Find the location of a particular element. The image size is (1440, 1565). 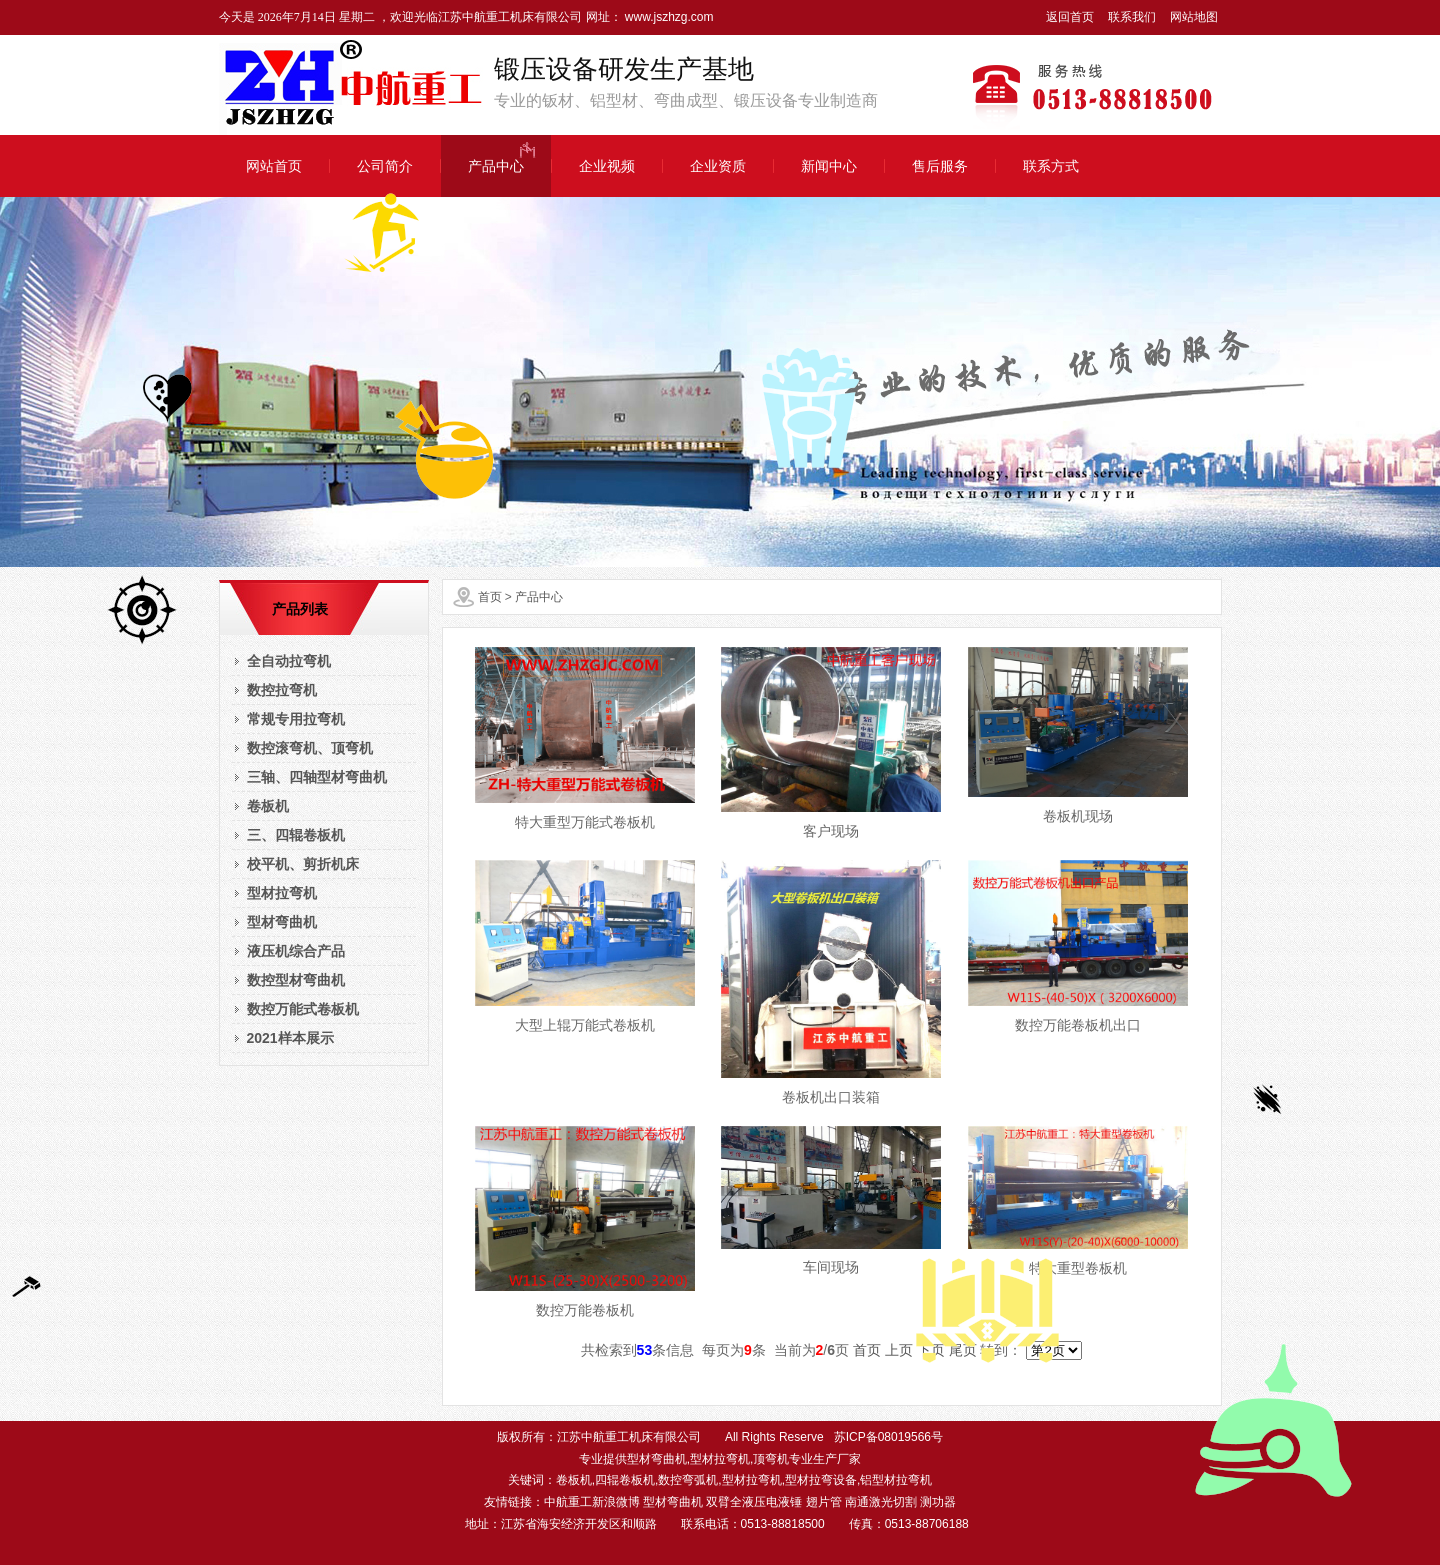

indicates partial health or damage in a game is located at coordinates (167, 398).